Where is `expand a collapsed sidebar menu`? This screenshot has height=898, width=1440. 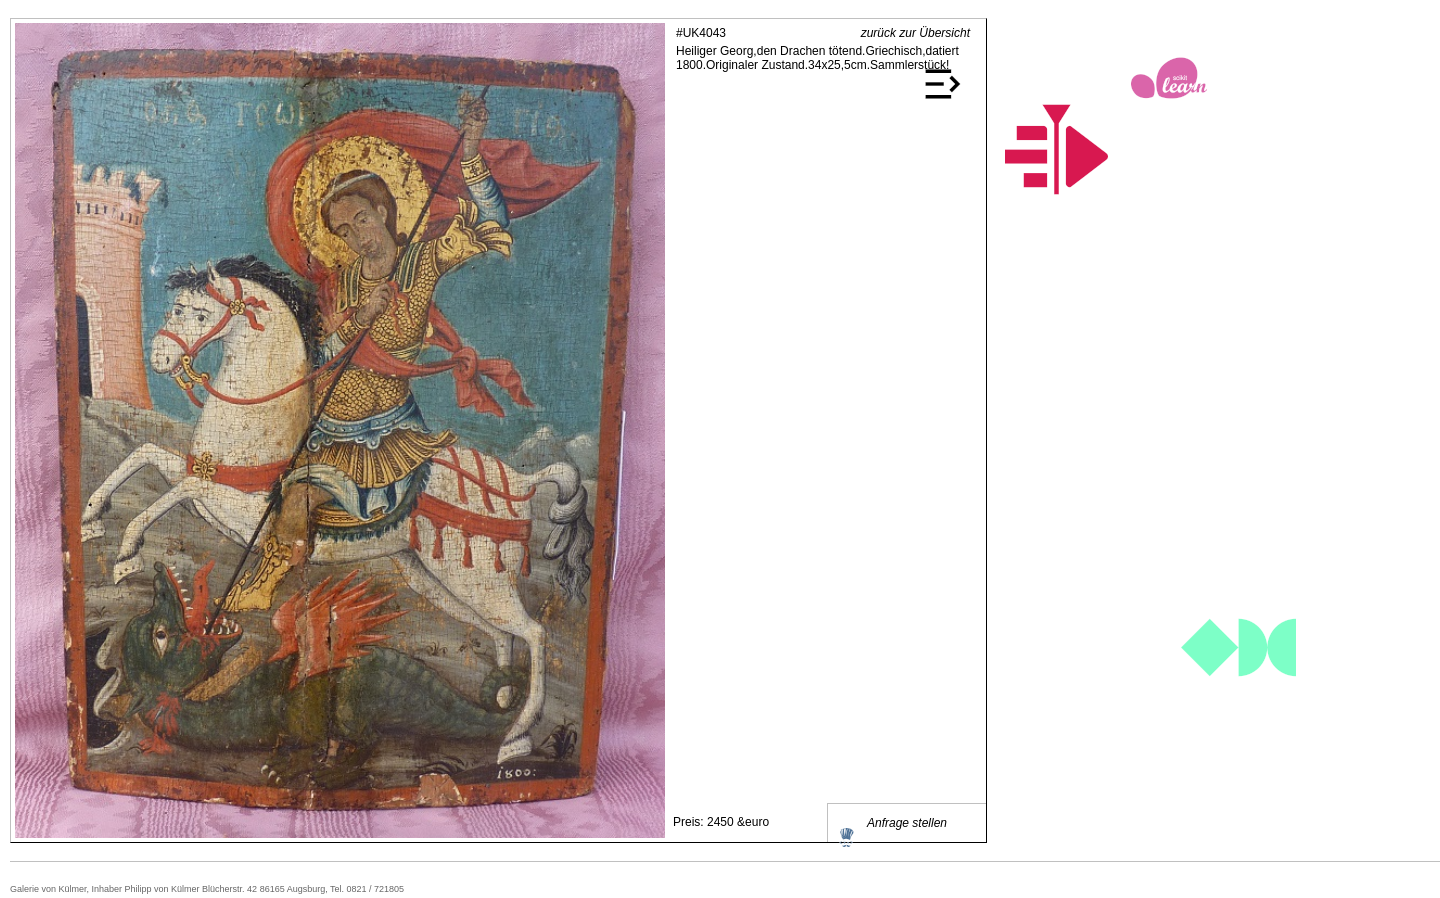
expand a collapsed sidebar menu is located at coordinates (942, 84).